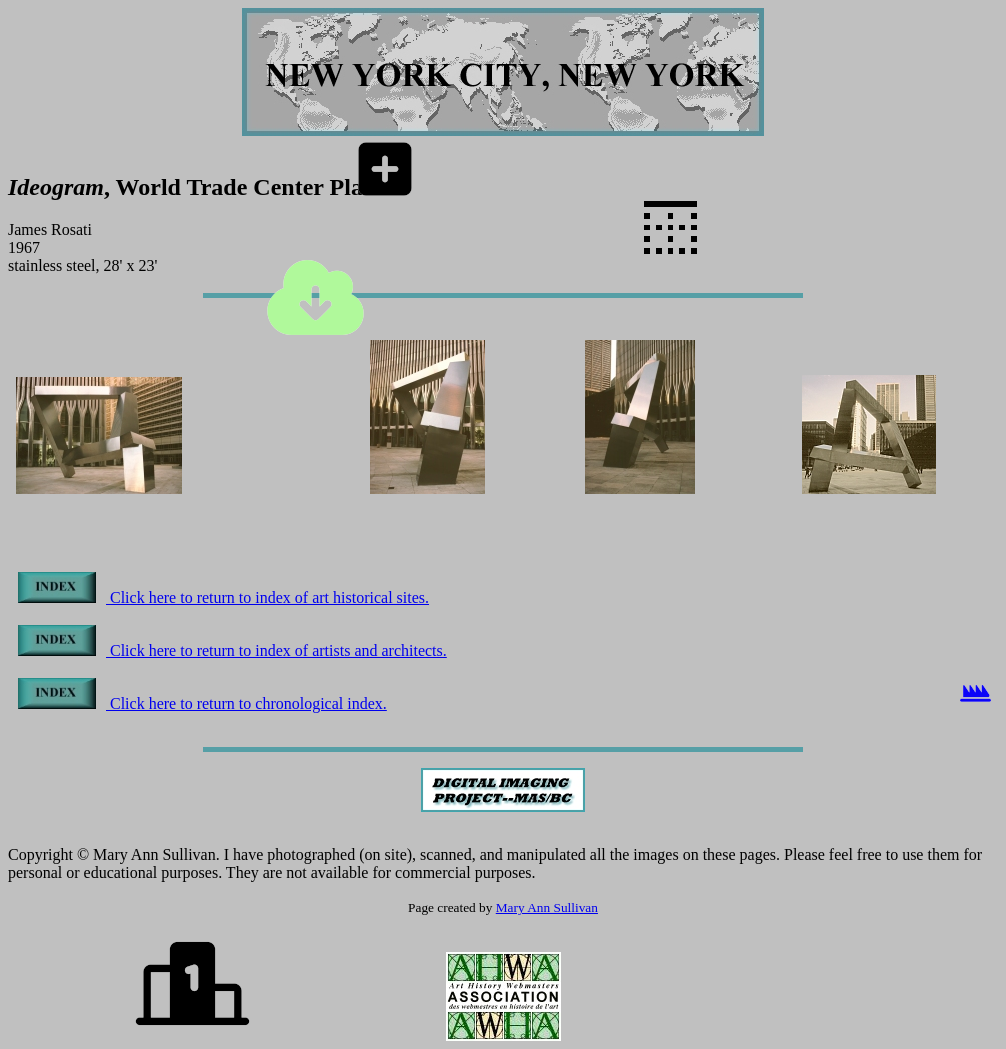 The width and height of the screenshot is (1006, 1049). I want to click on download file from cloud storage, so click(315, 297).